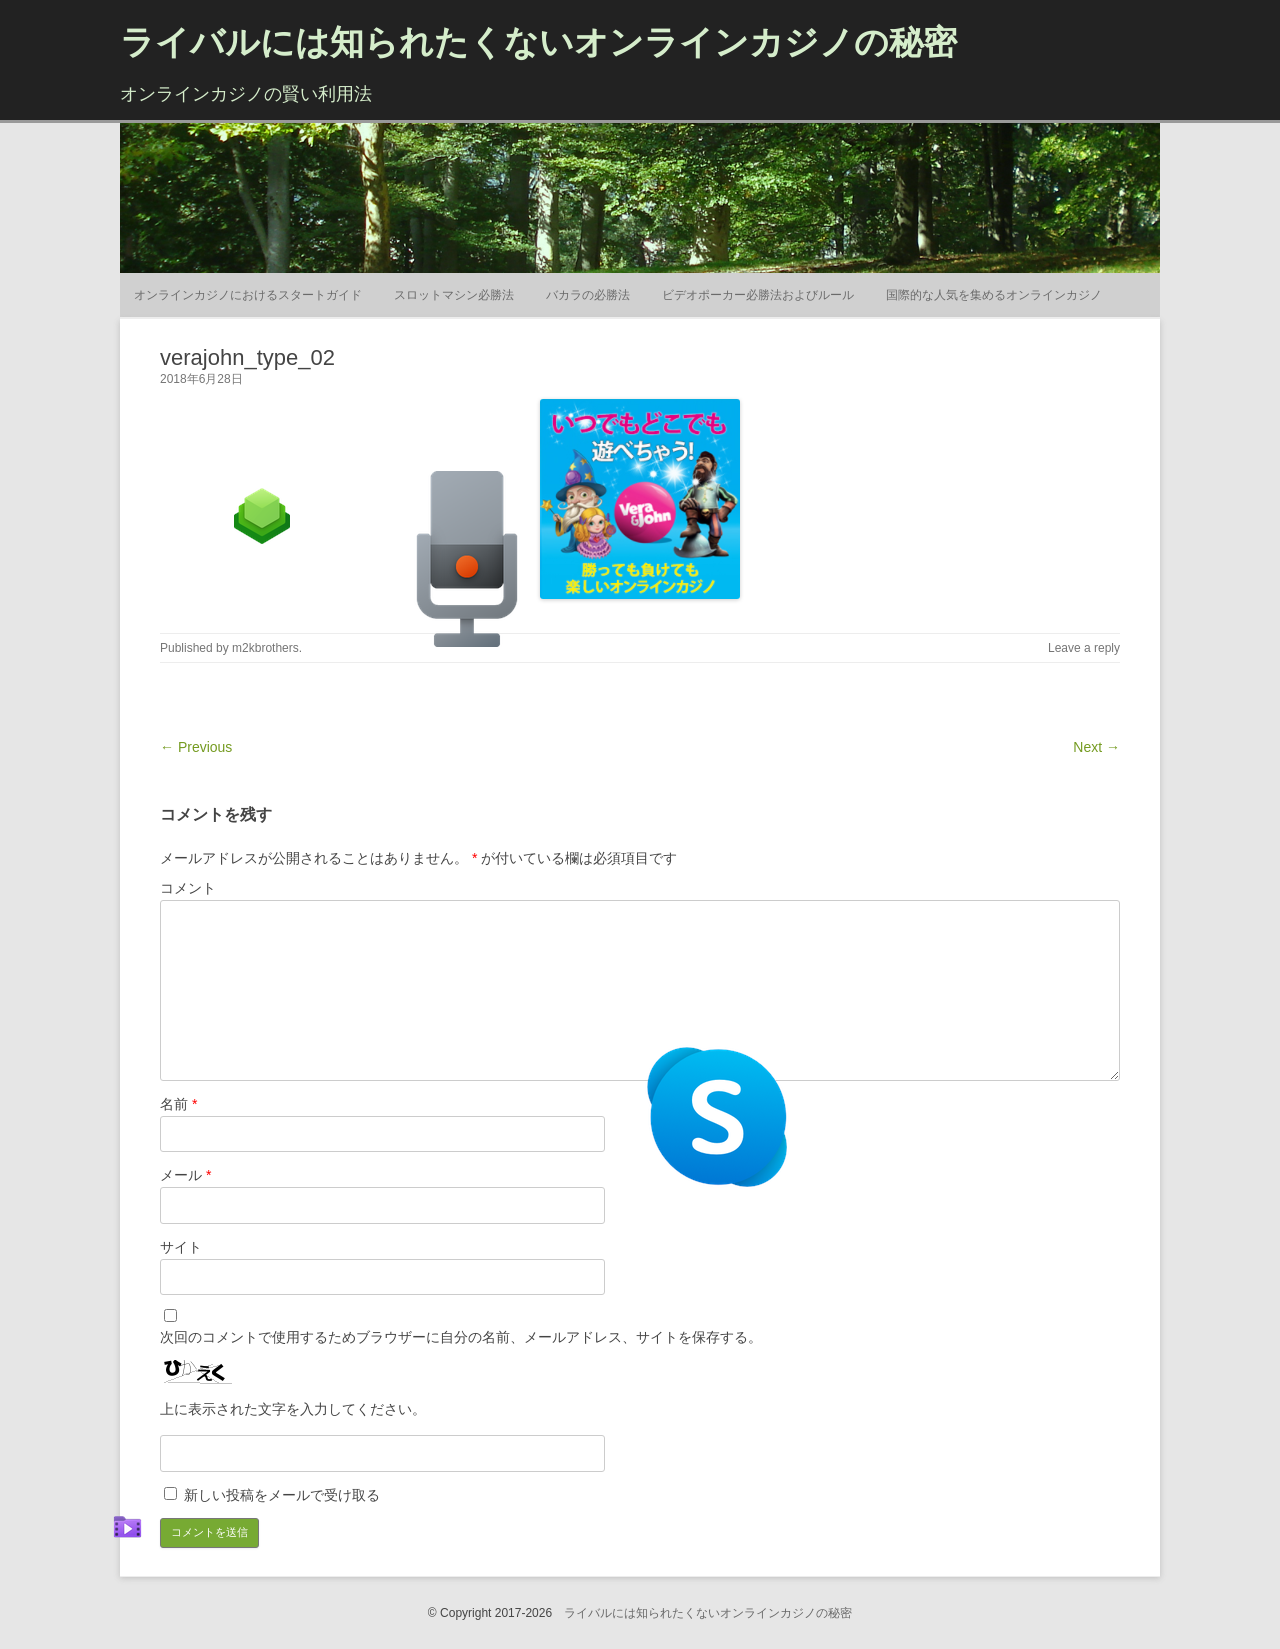 Image resolution: width=1280 pixels, height=1649 pixels. Describe the element at coordinates (127, 1527) in the screenshot. I see `open your videos folder` at that location.